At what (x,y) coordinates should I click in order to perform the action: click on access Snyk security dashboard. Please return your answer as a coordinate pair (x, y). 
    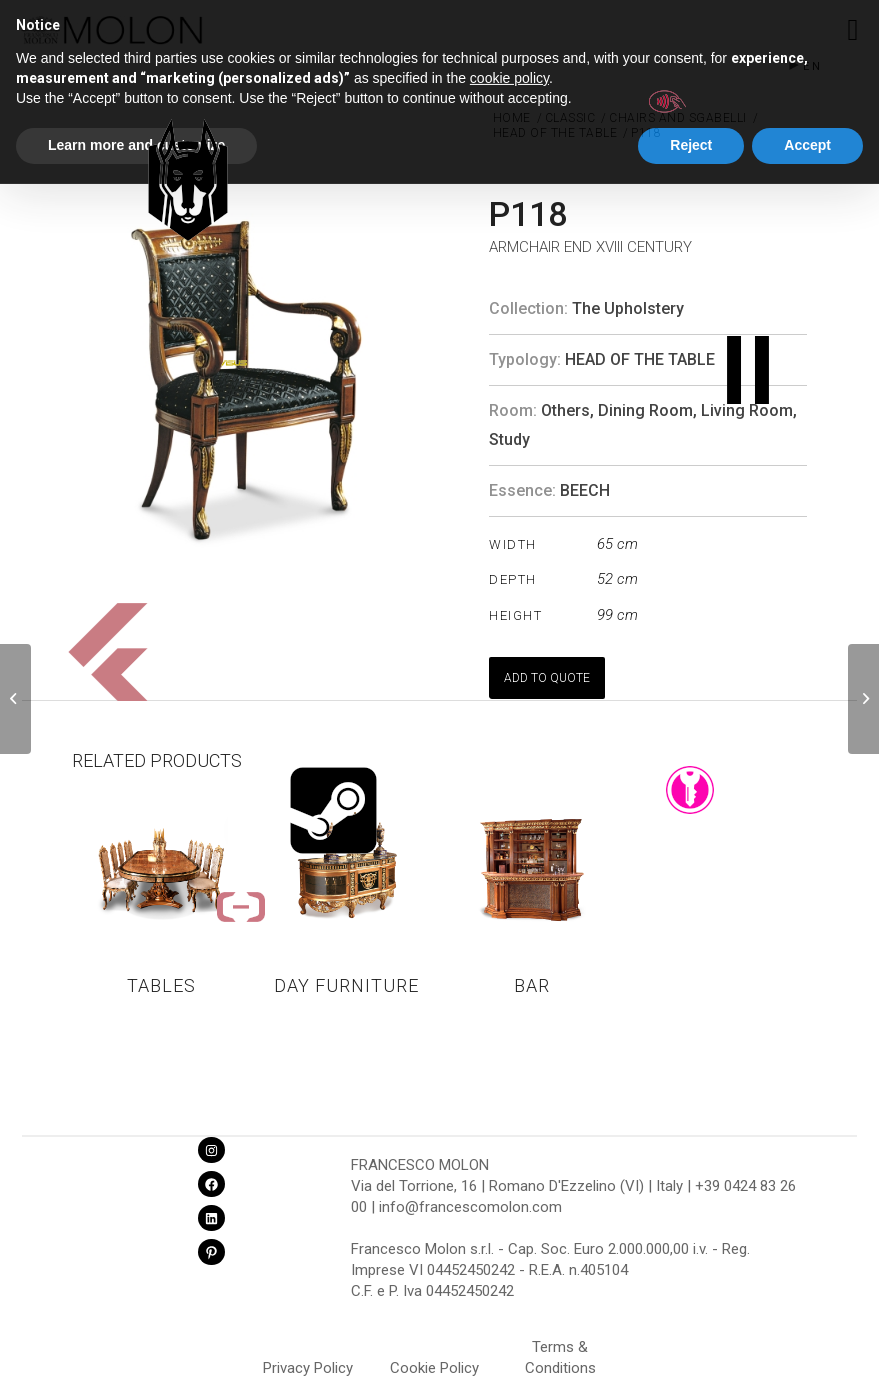
    Looking at the image, I should click on (188, 180).